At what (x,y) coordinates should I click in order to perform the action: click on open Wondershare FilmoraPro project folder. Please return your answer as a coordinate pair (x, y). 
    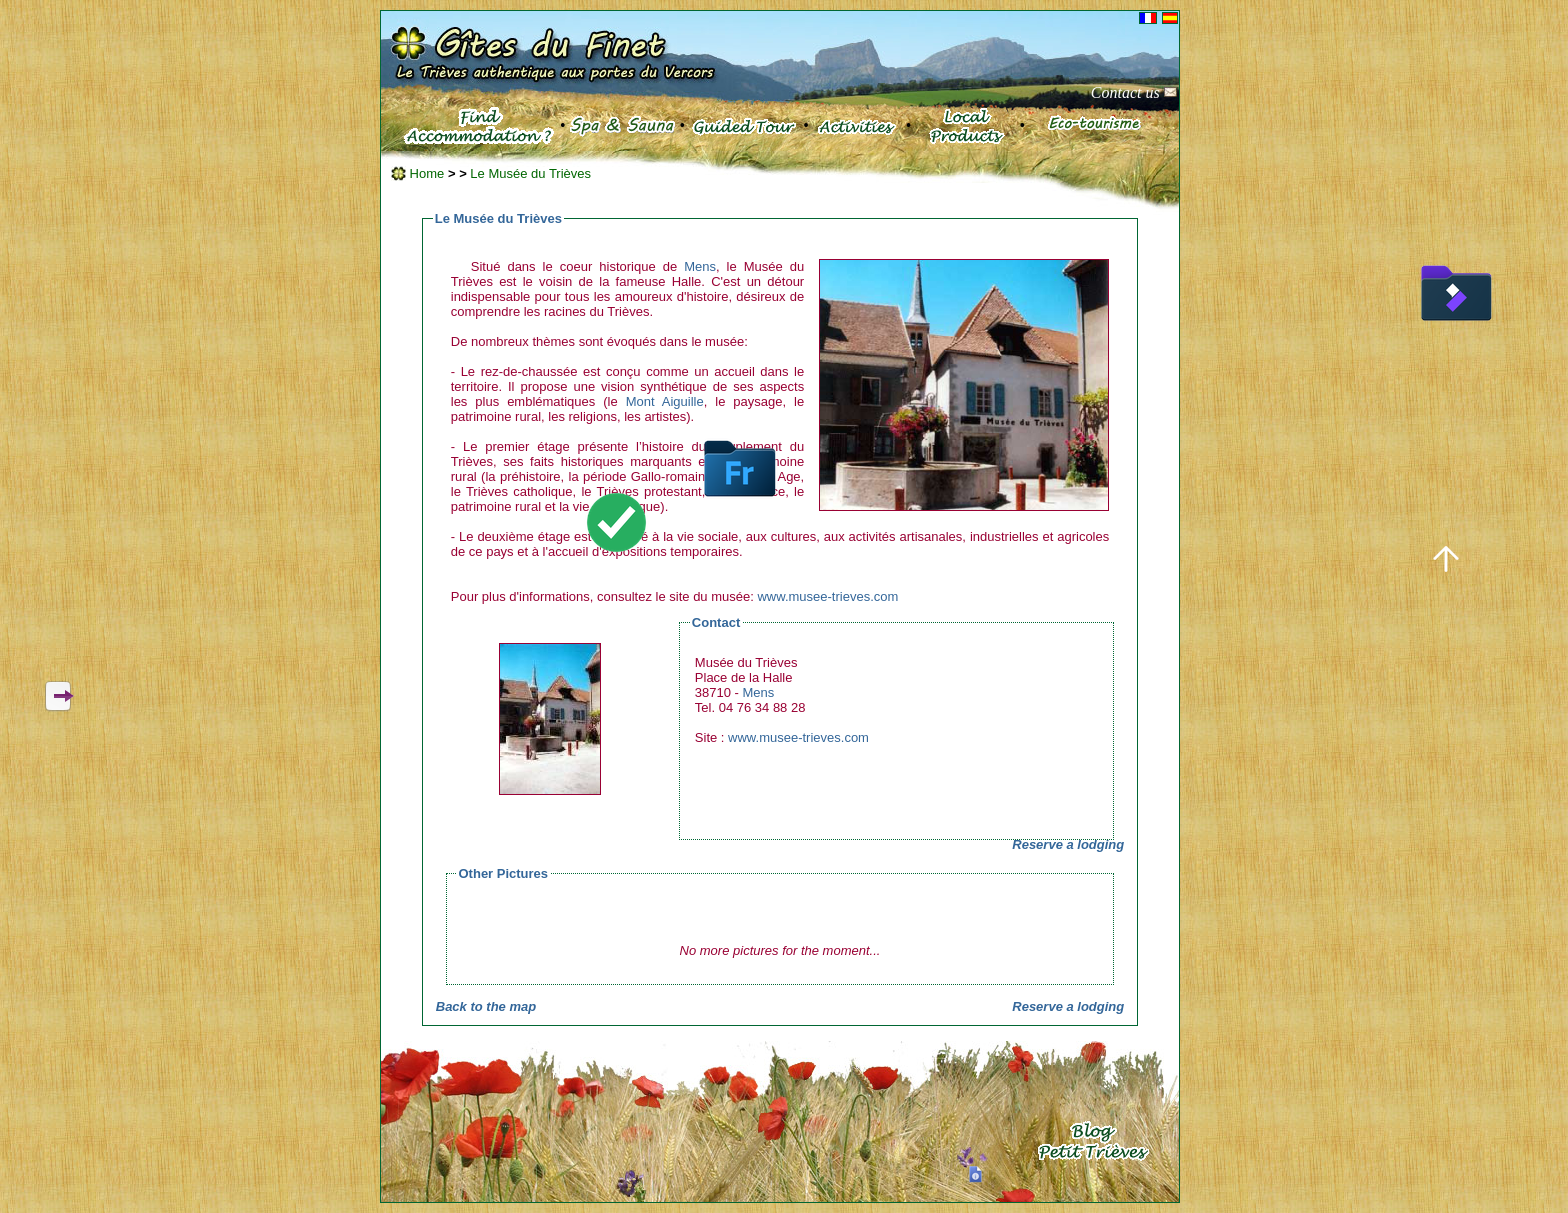
    Looking at the image, I should click on (1456, 295).